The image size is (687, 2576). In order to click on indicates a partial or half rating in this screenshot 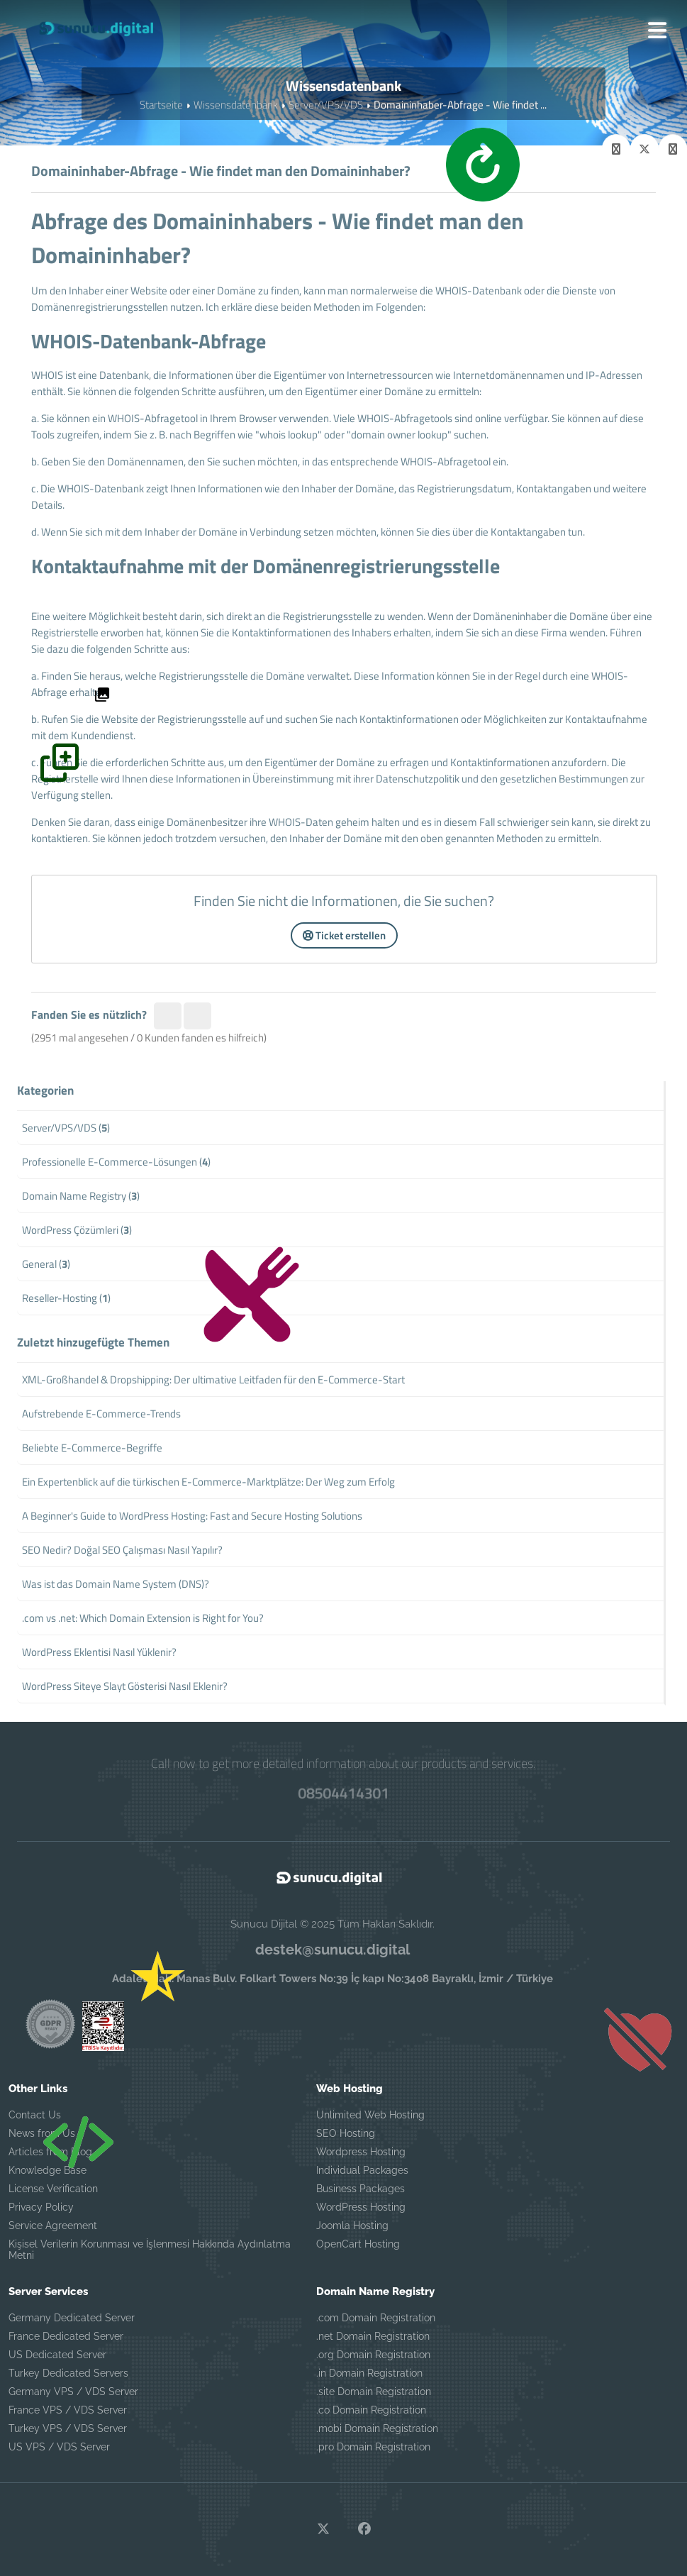, I will do `click(157, 1976)`.